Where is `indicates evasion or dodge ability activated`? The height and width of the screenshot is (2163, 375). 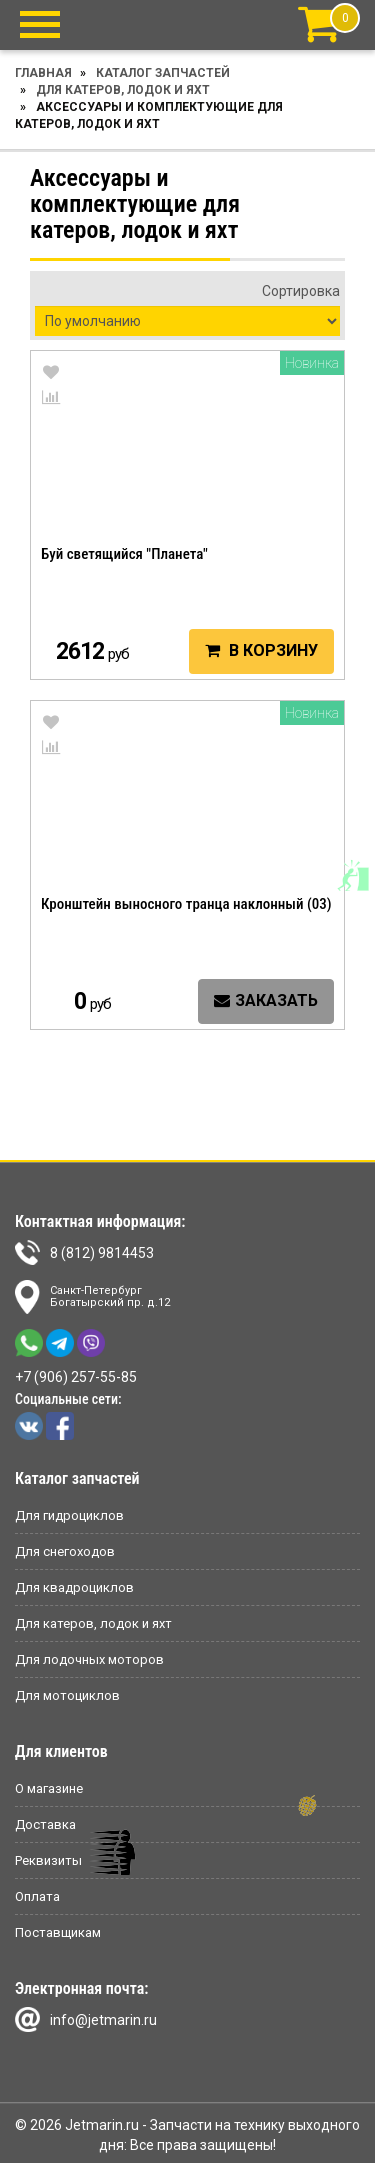
indicates evasion or dodge ability activated is located at coordinates (112, 1852).